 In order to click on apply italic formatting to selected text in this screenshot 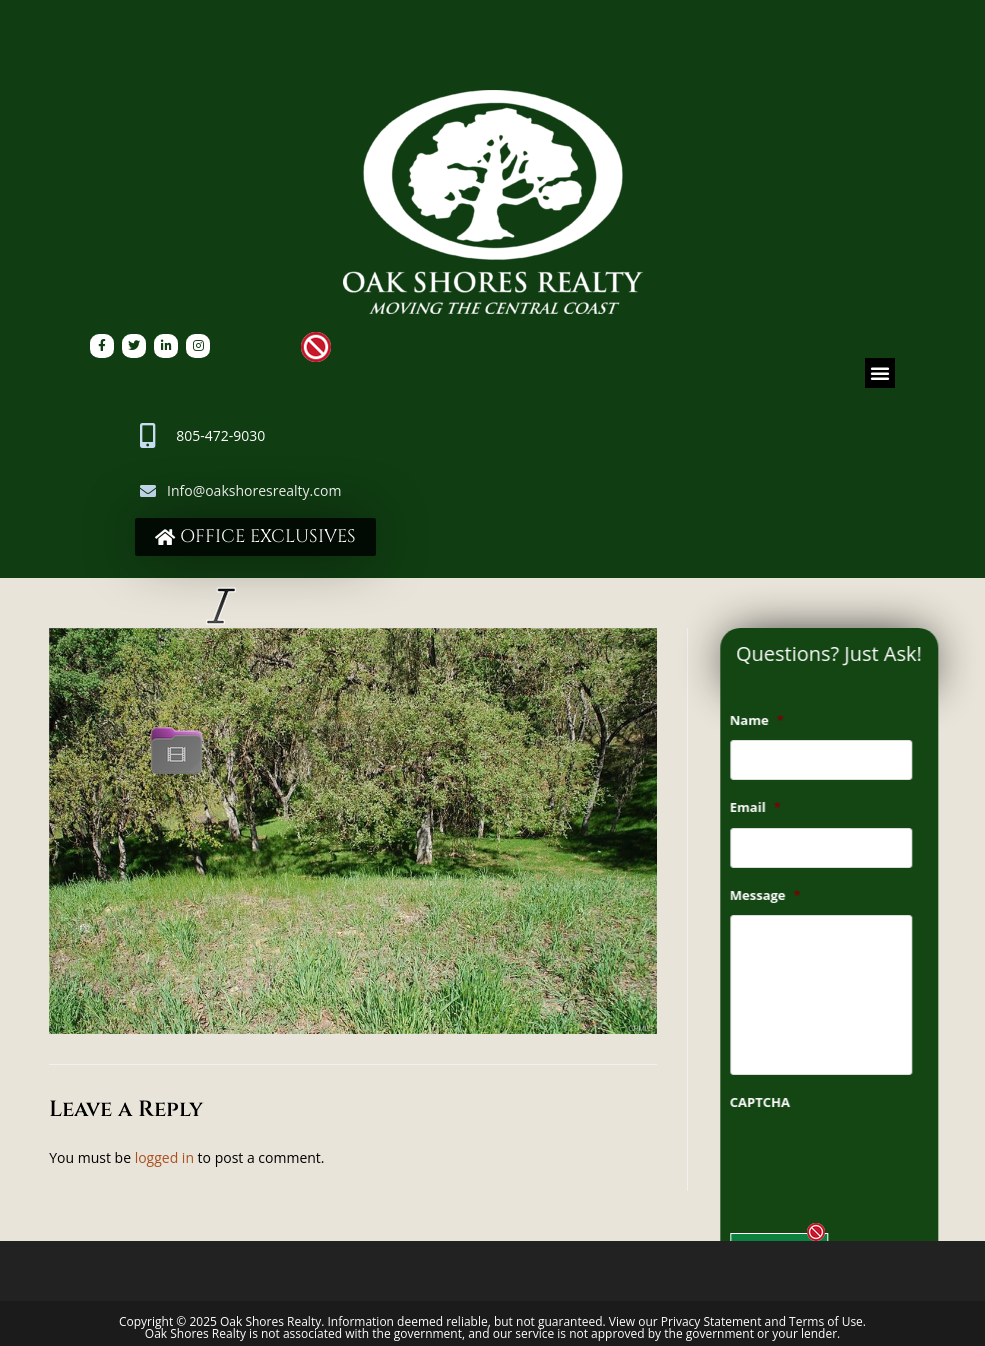, I will do `click(221, 606)`.